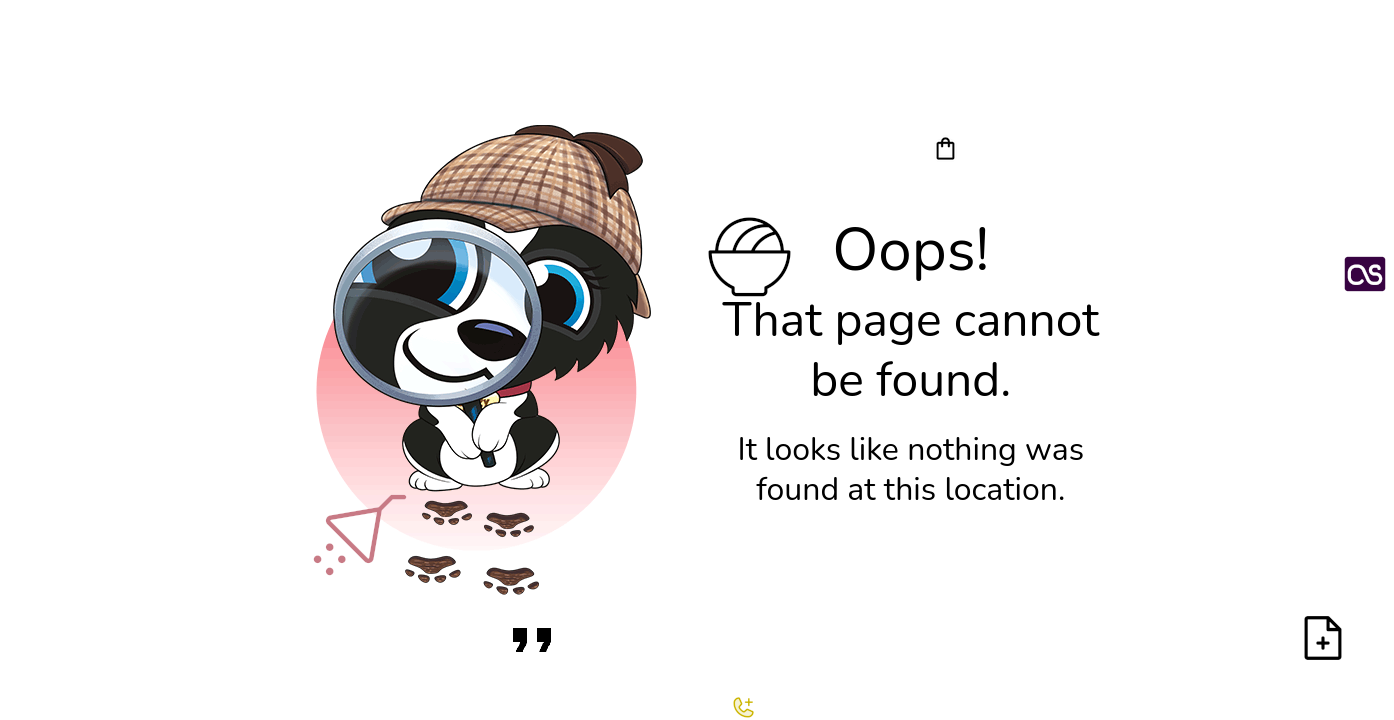 The image size is (1394, 720). I want to click on add a new contact, so click(744, 707).